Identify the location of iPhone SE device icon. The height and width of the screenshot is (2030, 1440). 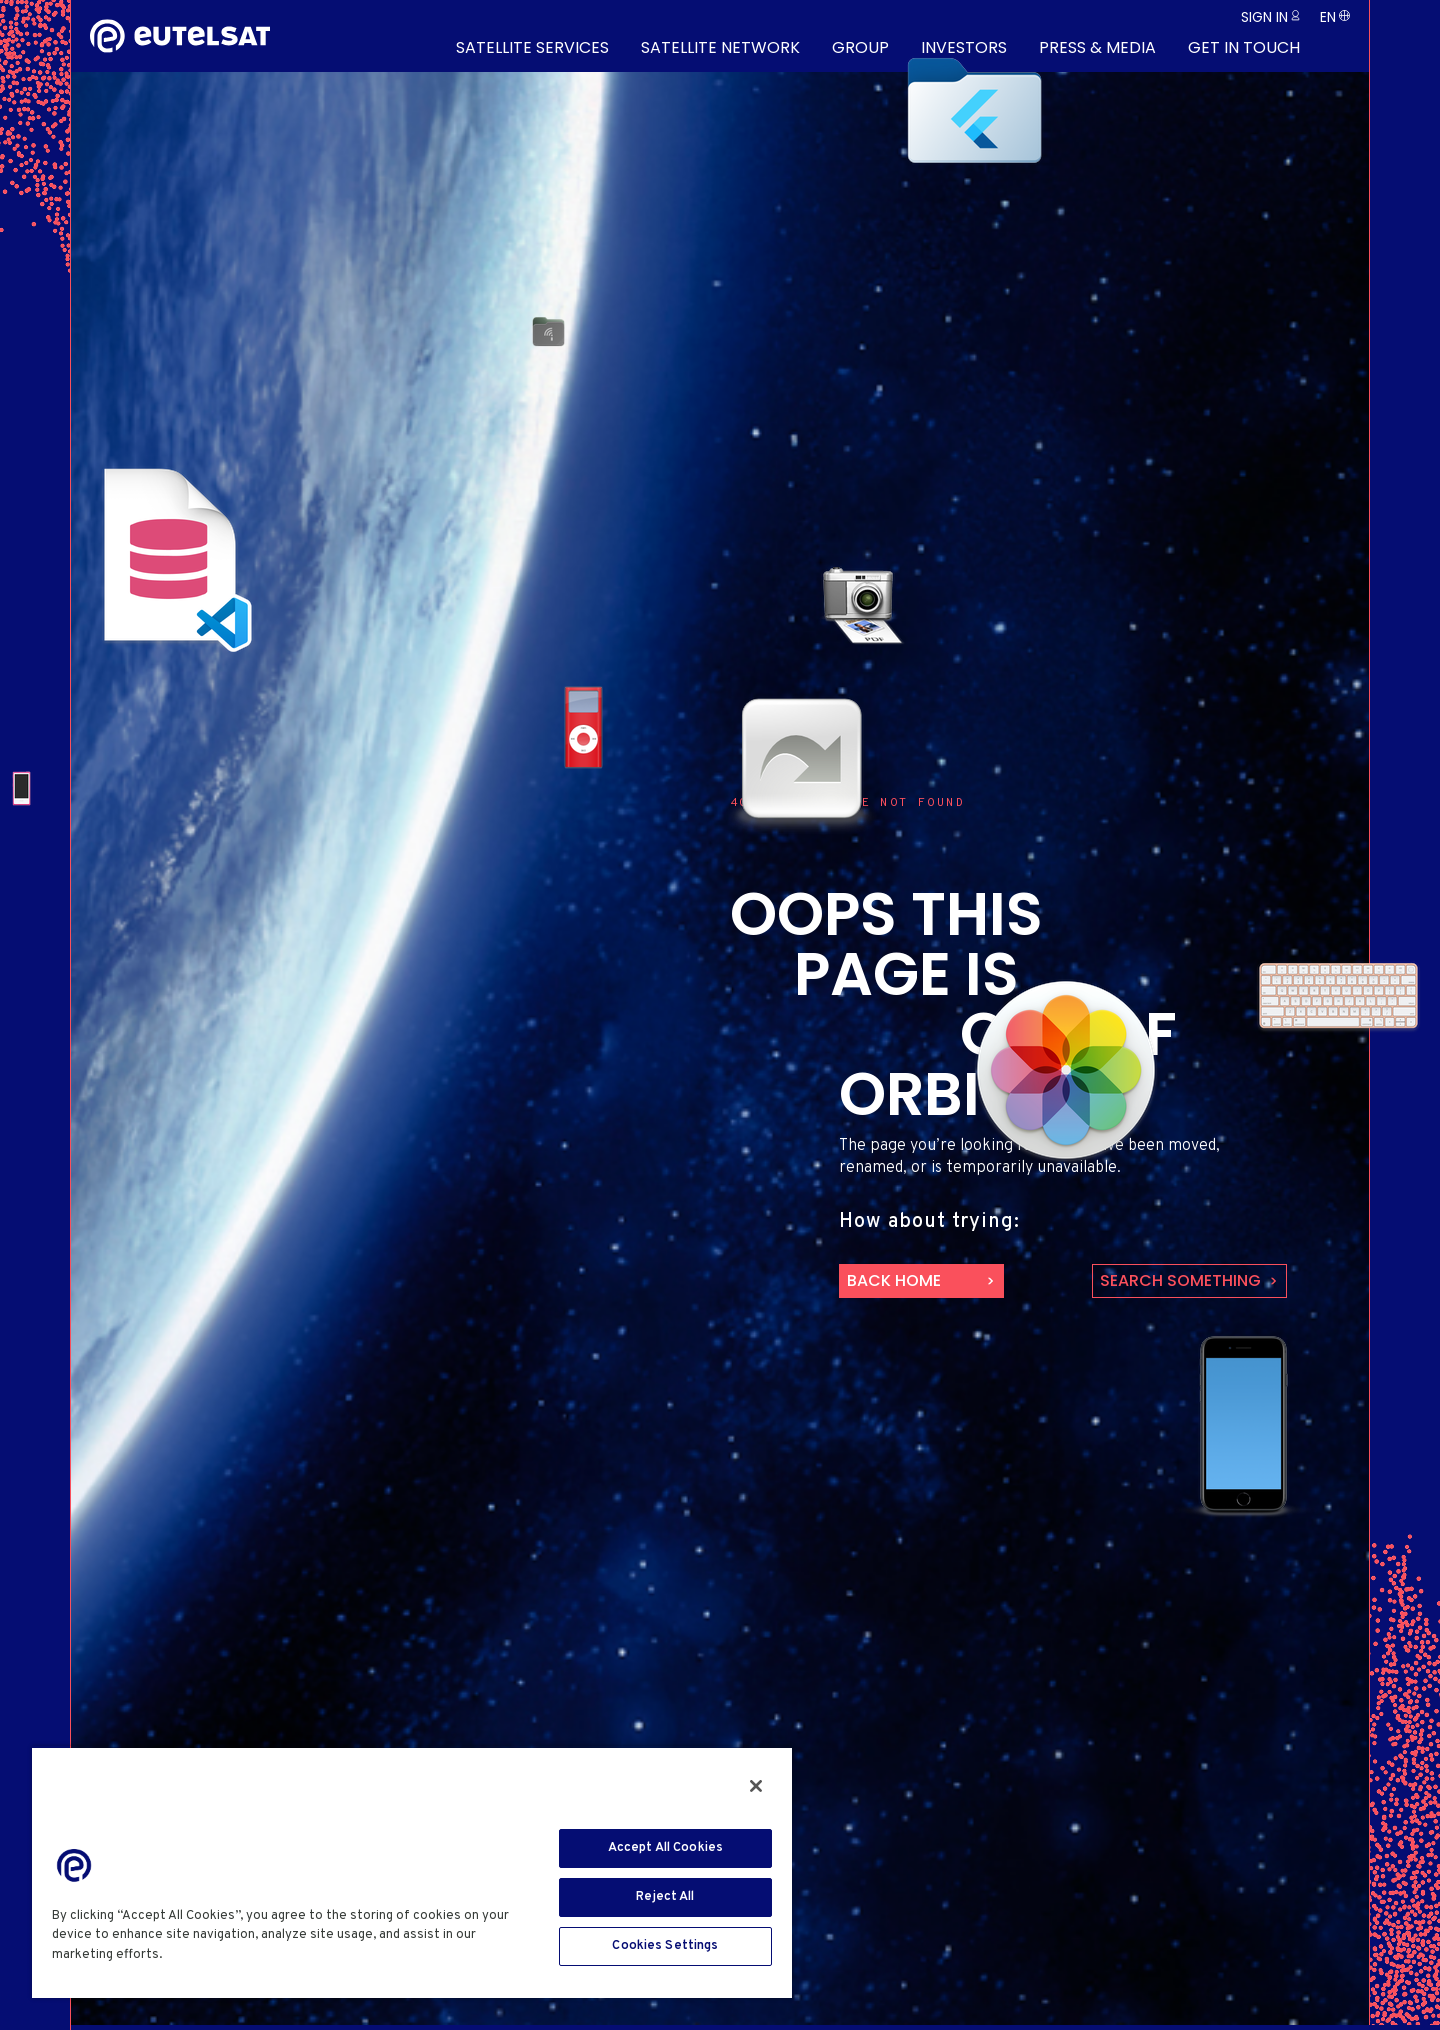
(1243, 1426).